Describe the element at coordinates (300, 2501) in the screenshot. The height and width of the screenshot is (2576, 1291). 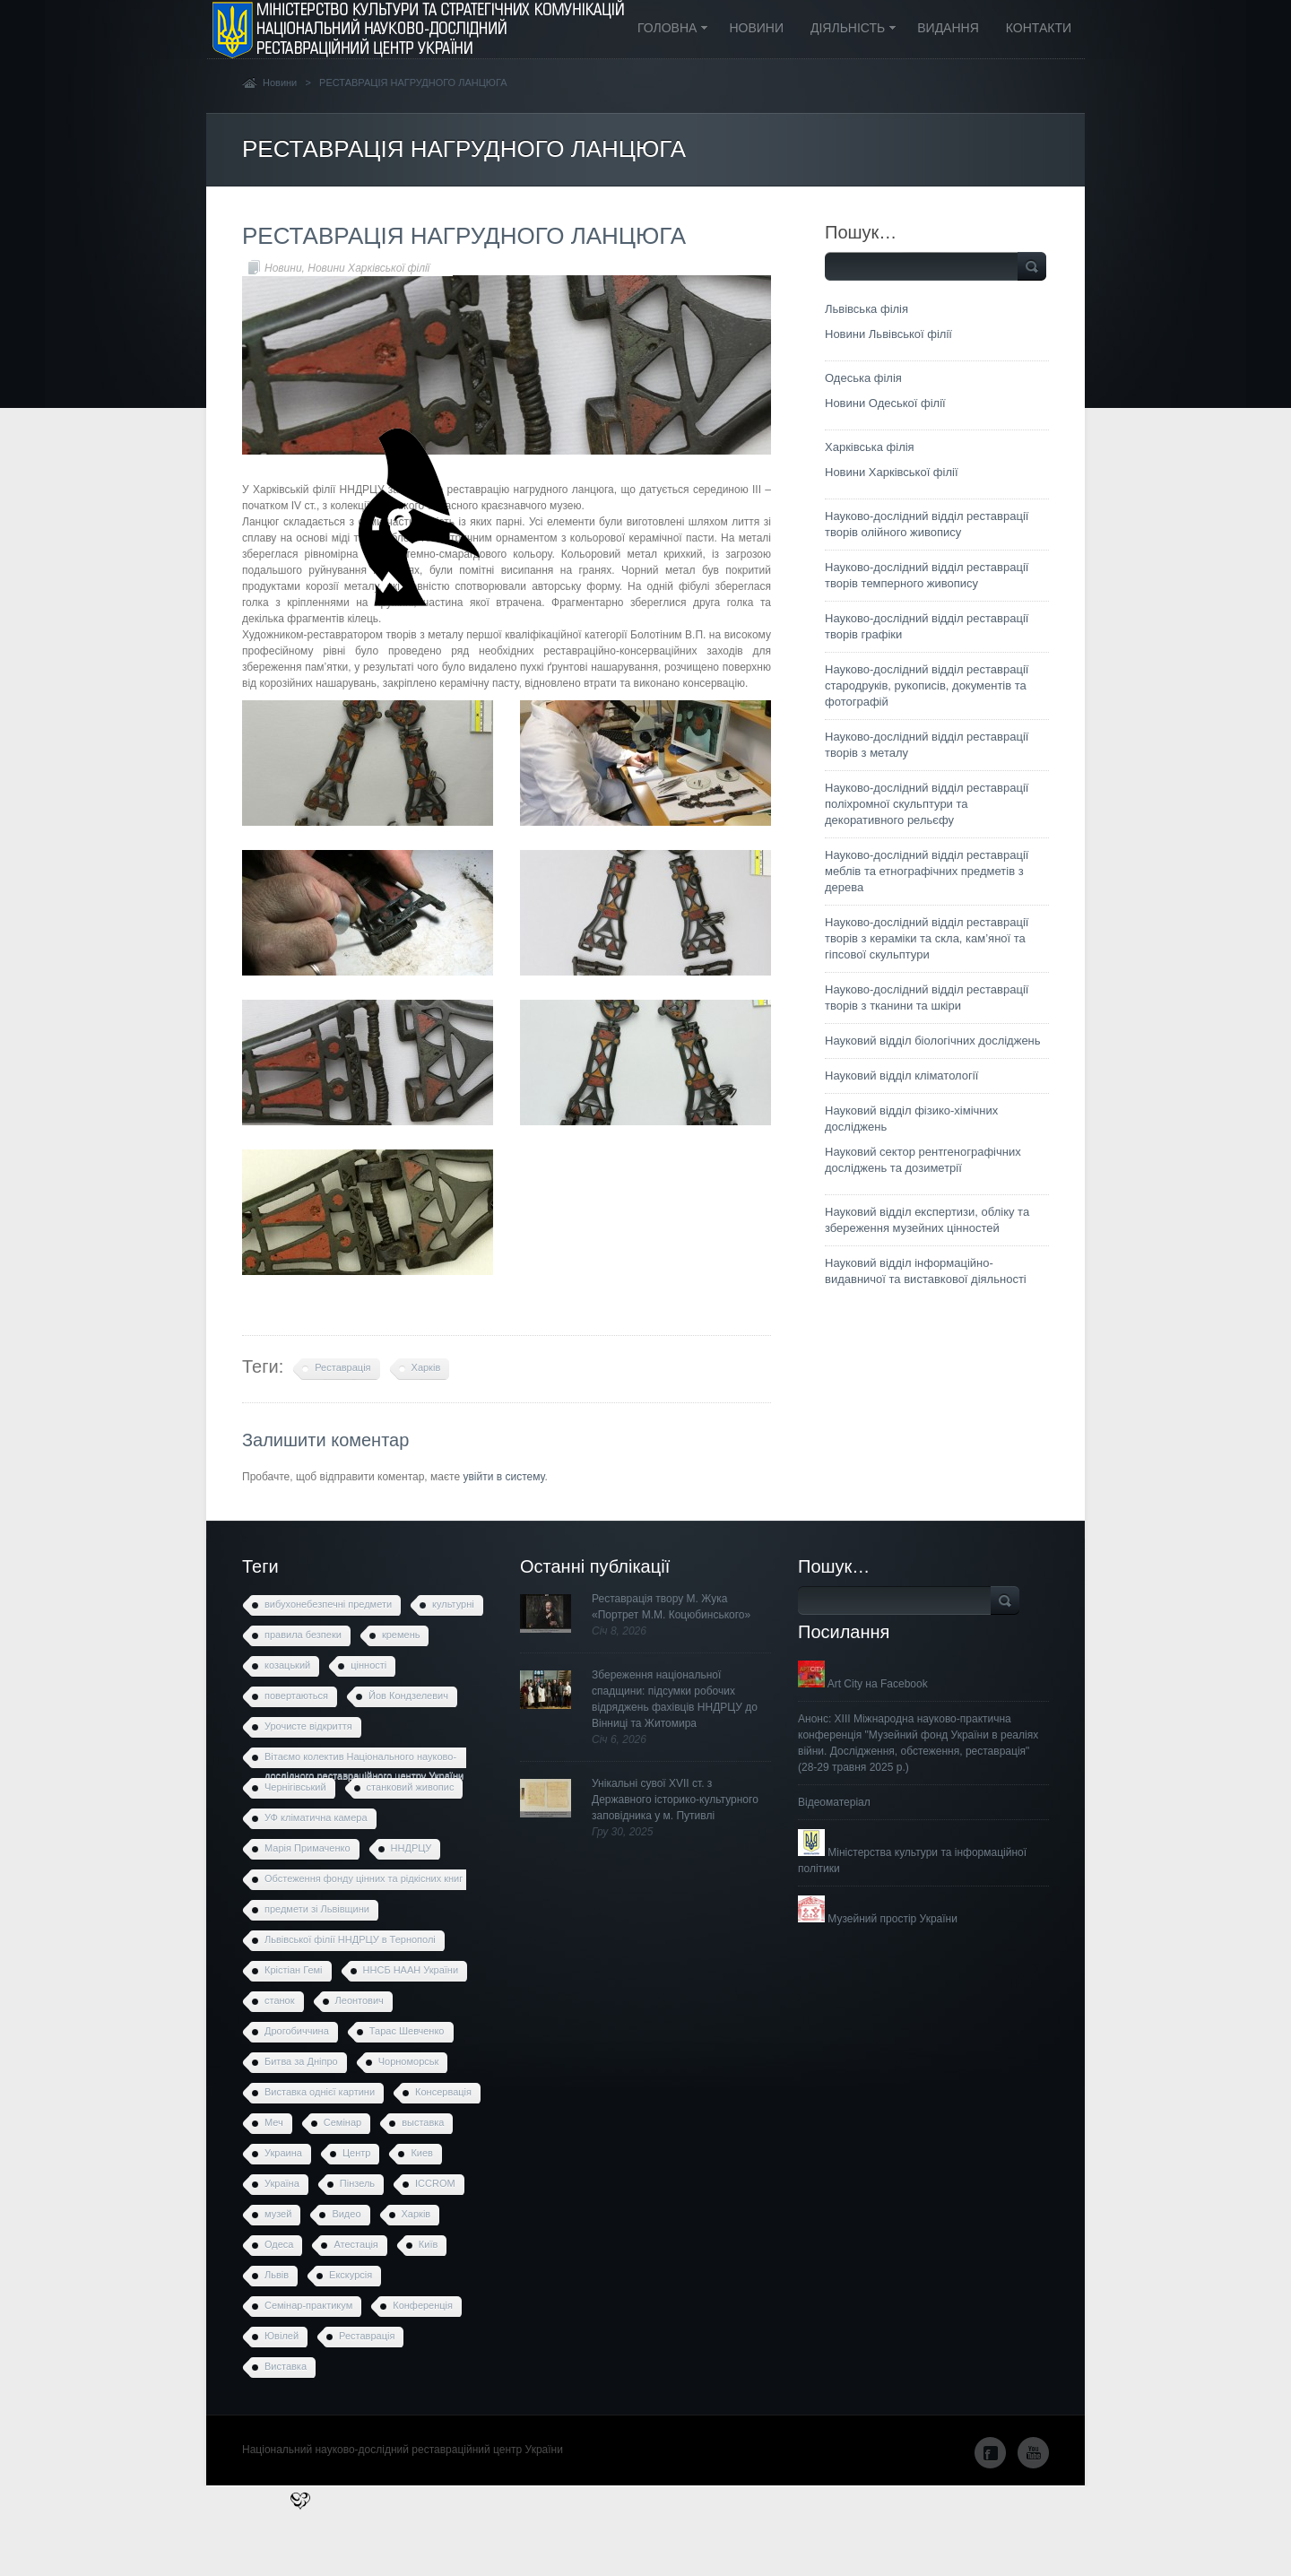
I see `indicates an eldritch or lovecraftian game element` at that location.